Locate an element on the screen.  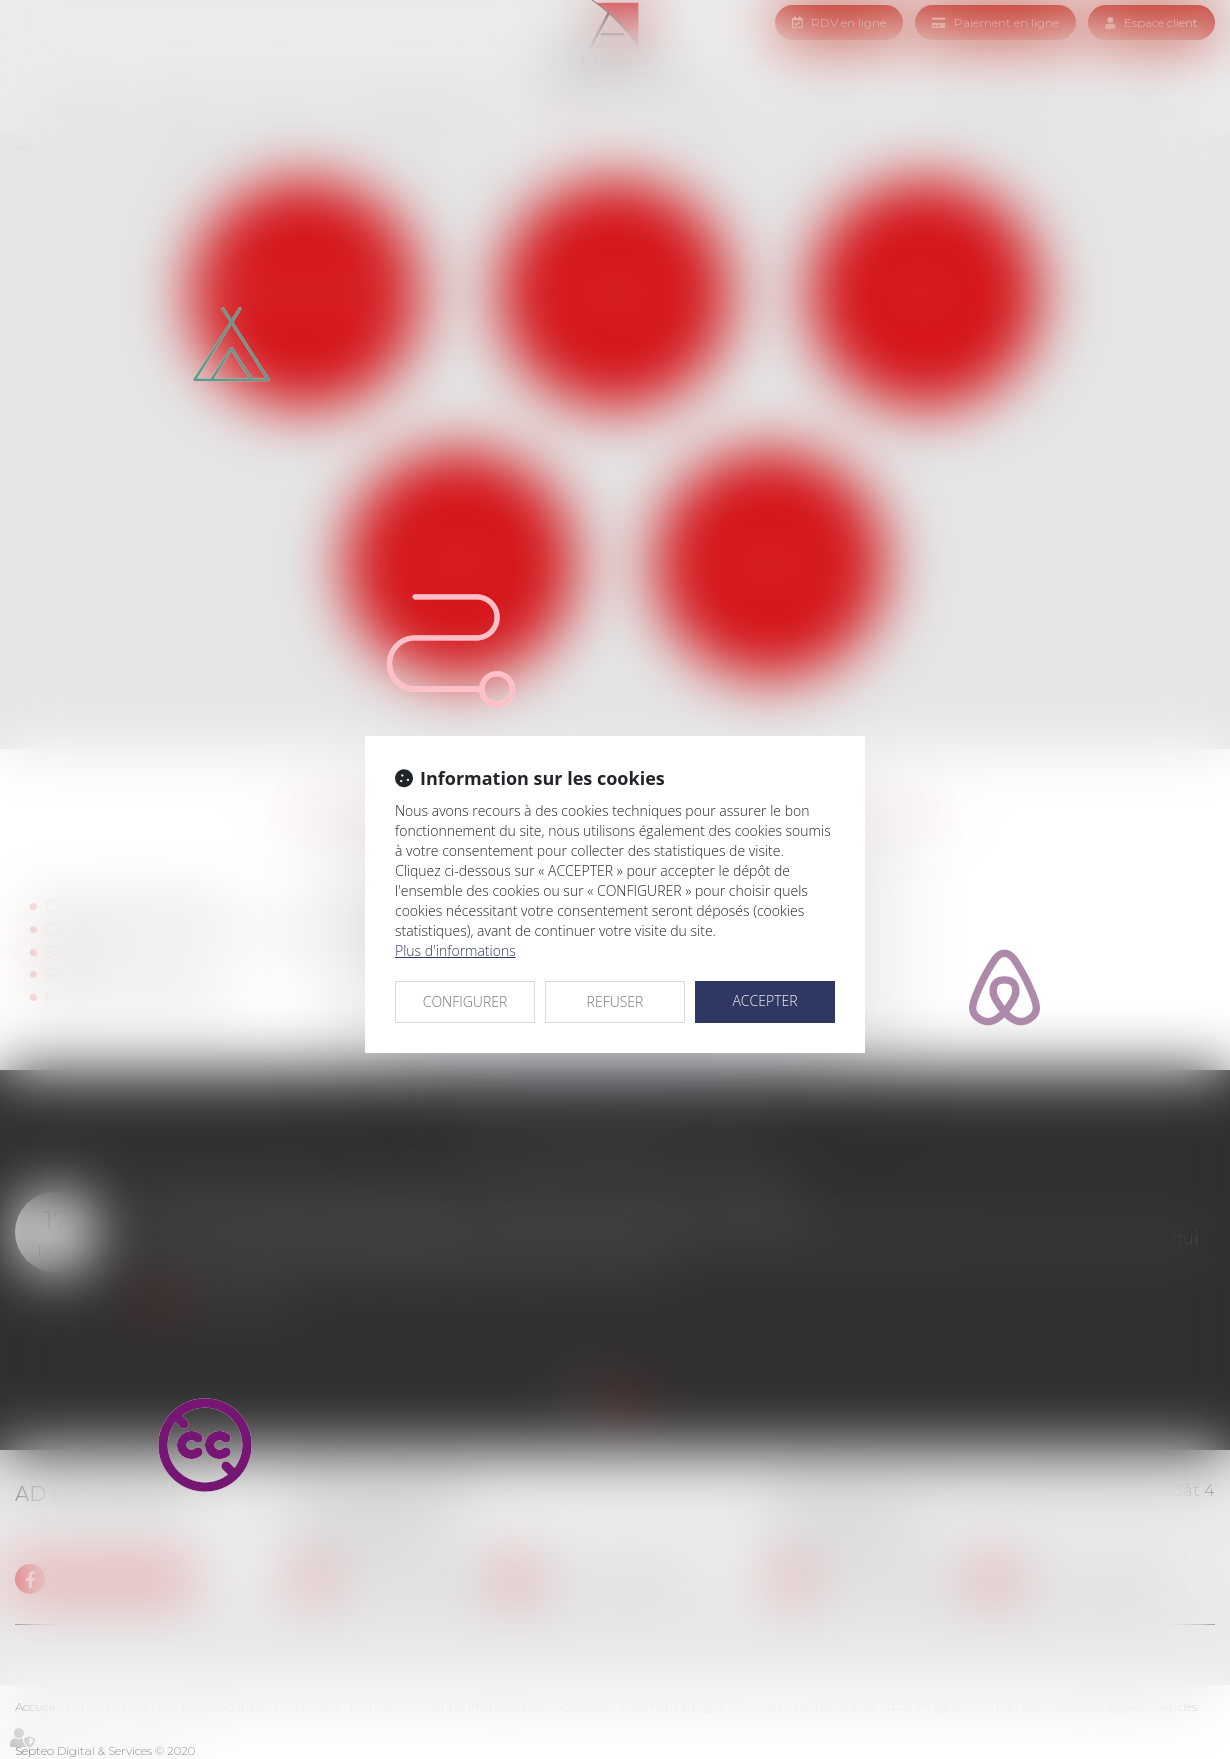
access camping or outdoor accommodation options is located at coordinates (231, 348).